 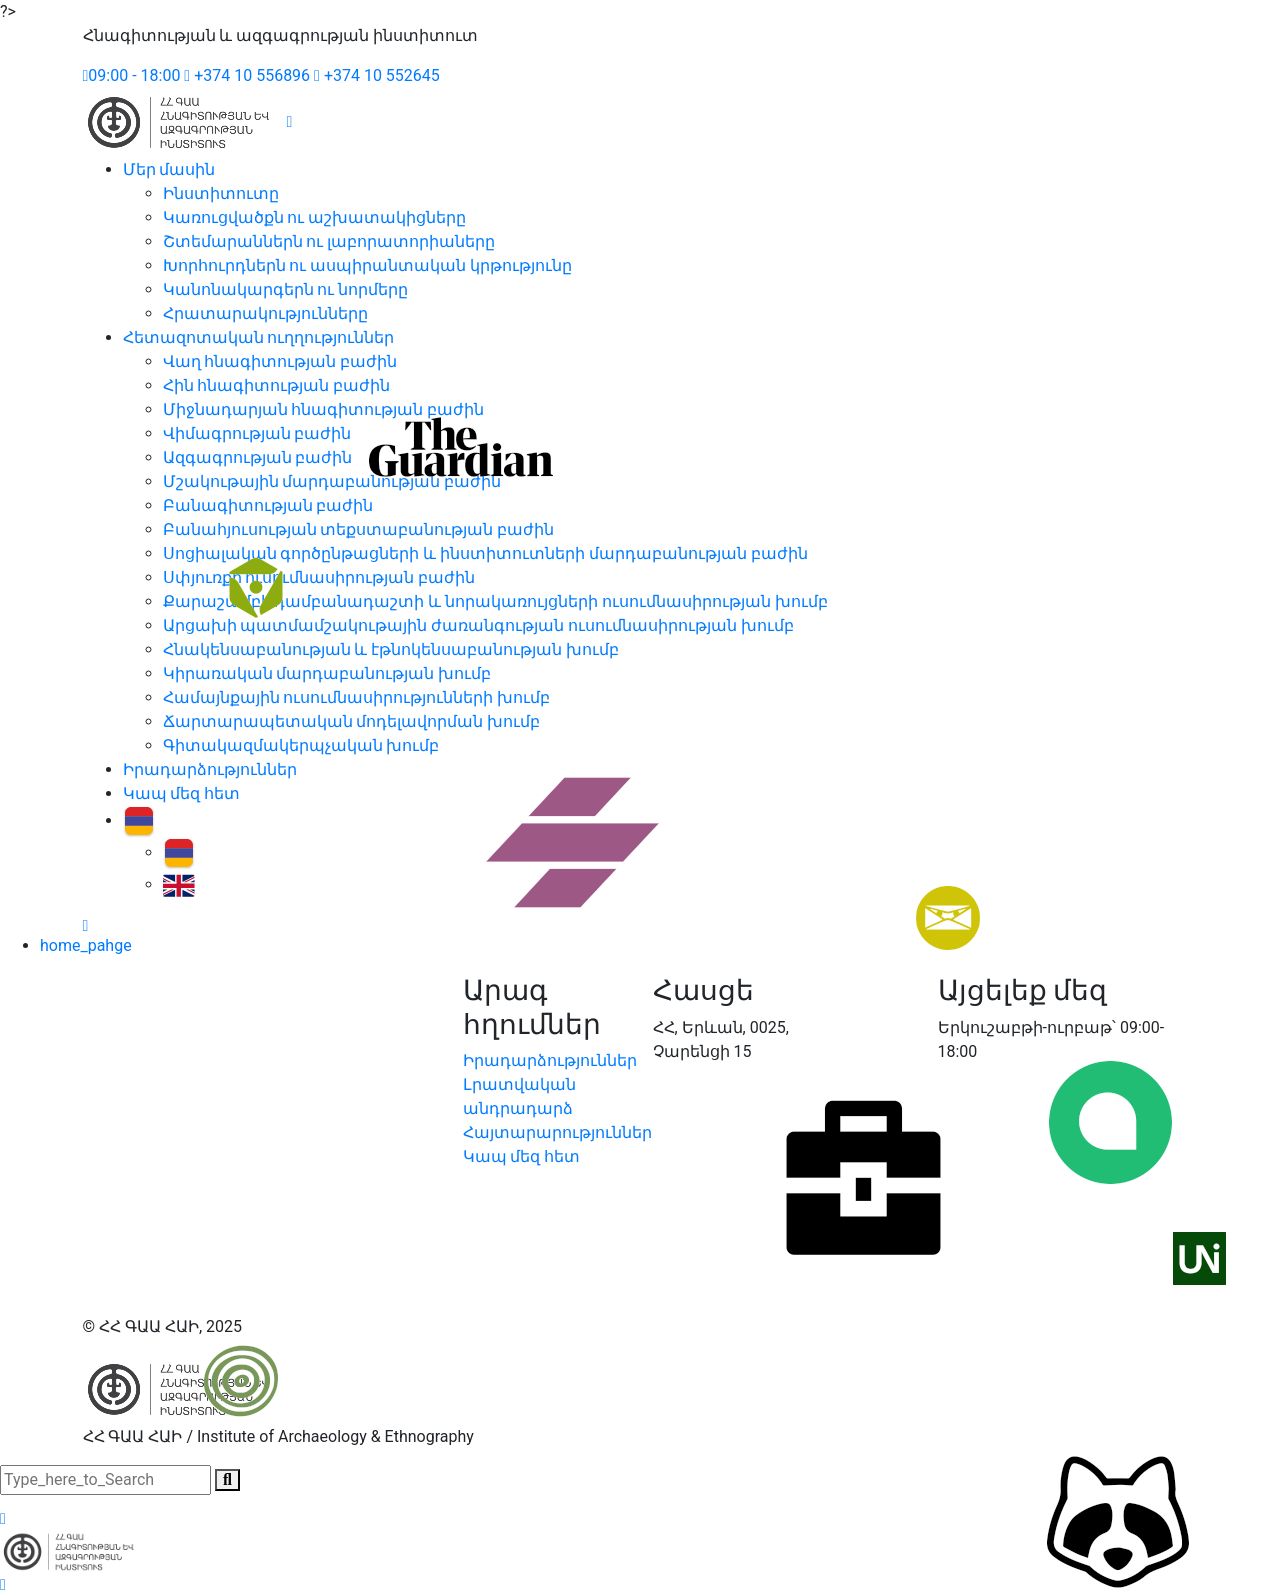 I want to click on unicode consortium logo, so click(x=1199, y=1258).